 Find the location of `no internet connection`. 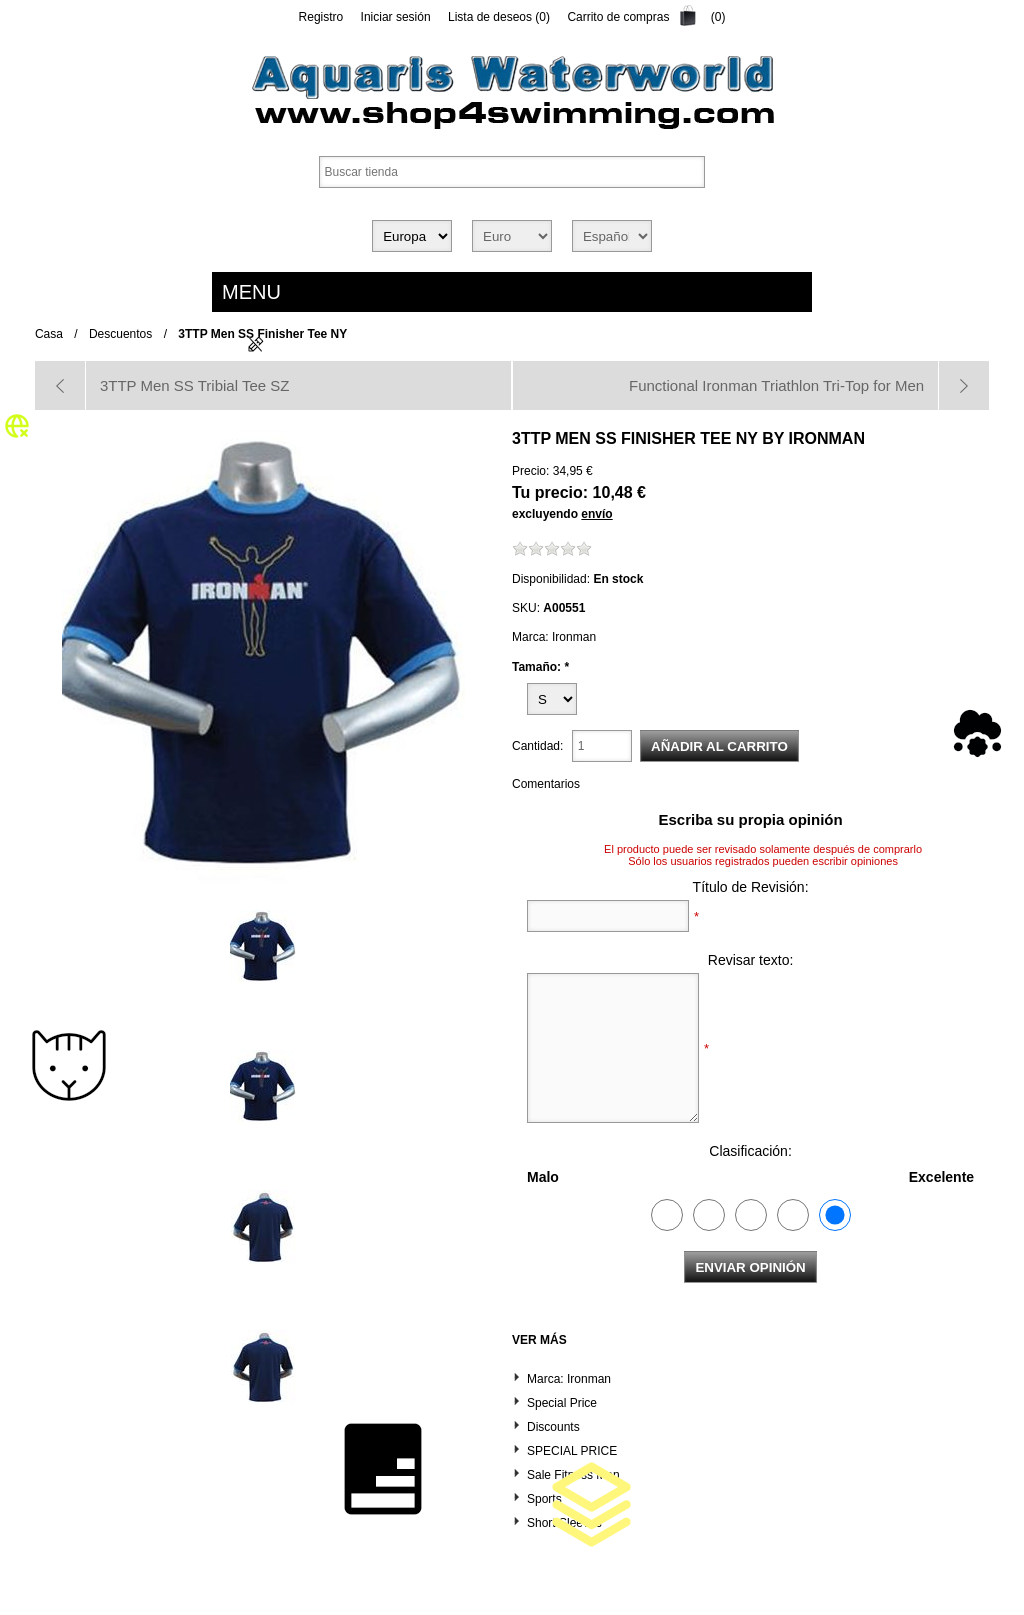

no internet connection is located at coordinates (17, 426).